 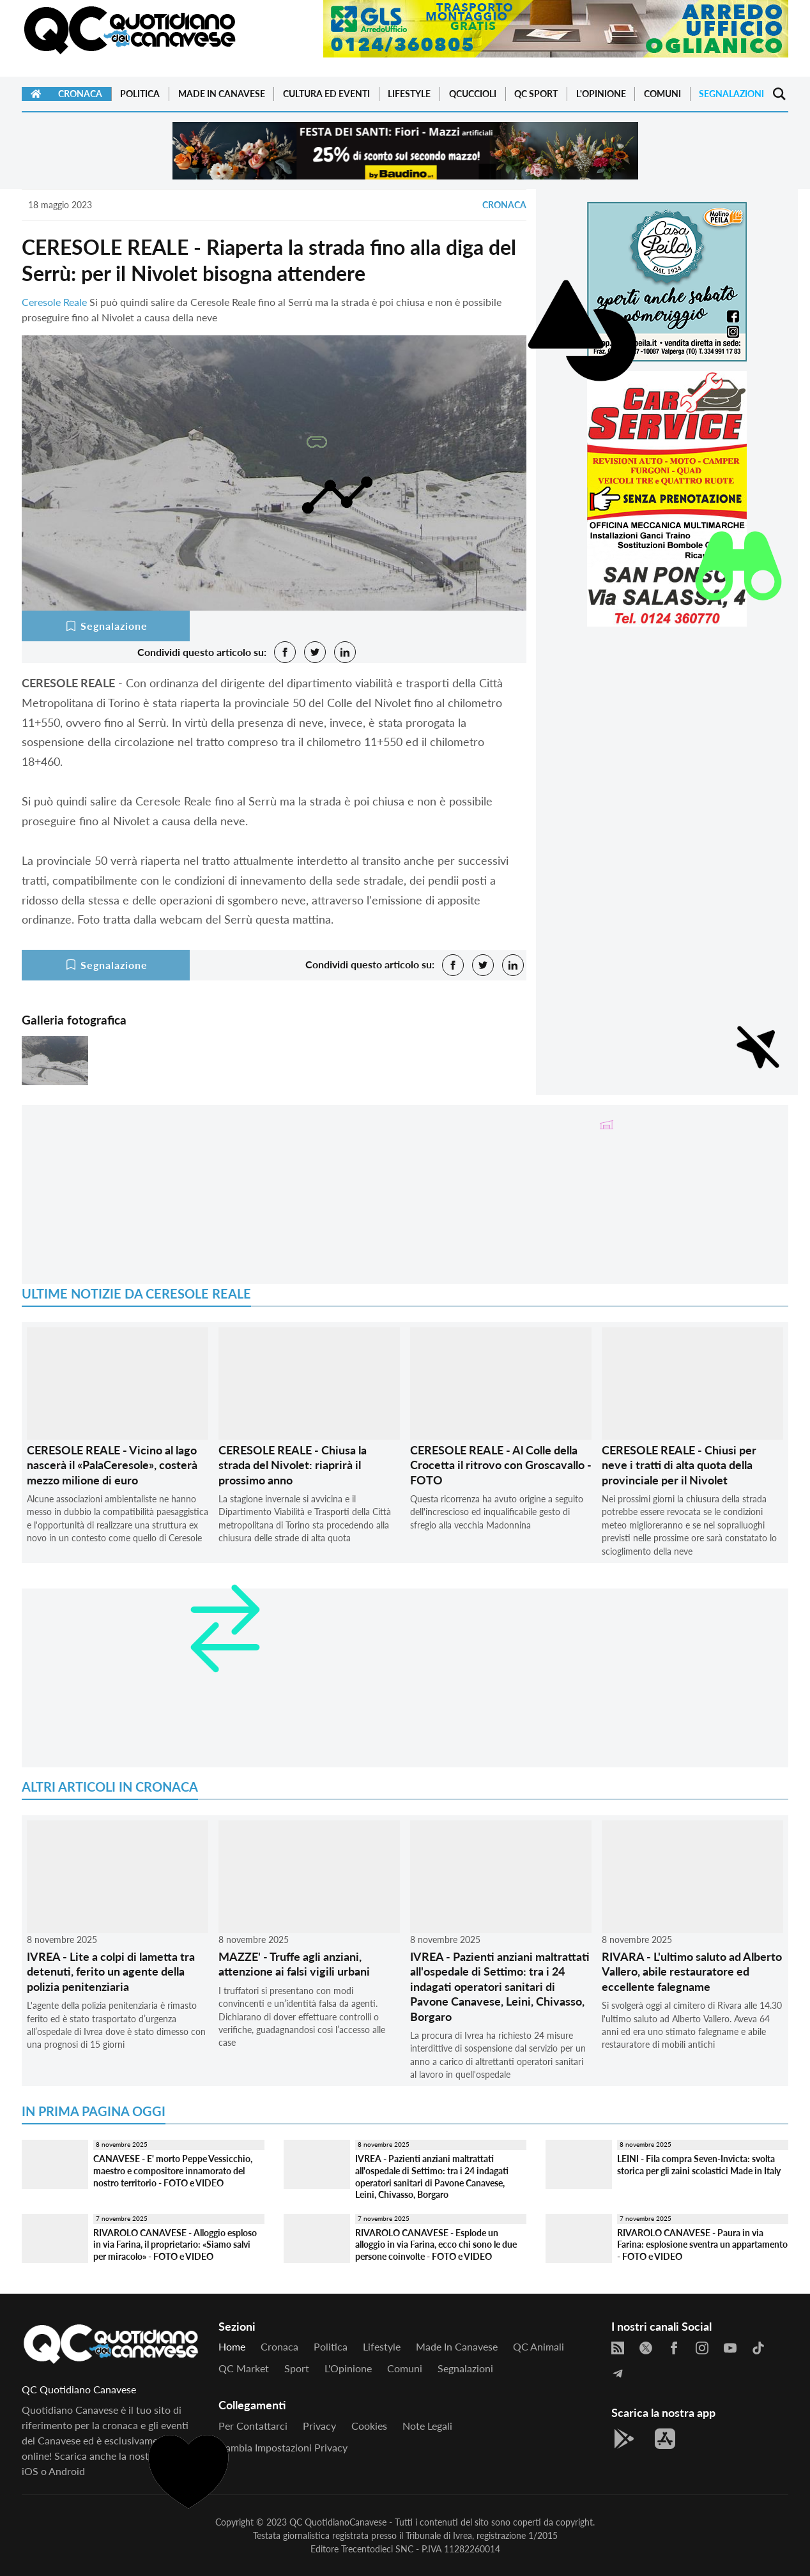 I want to click on add to favorites, so click(x=188, y=2472).